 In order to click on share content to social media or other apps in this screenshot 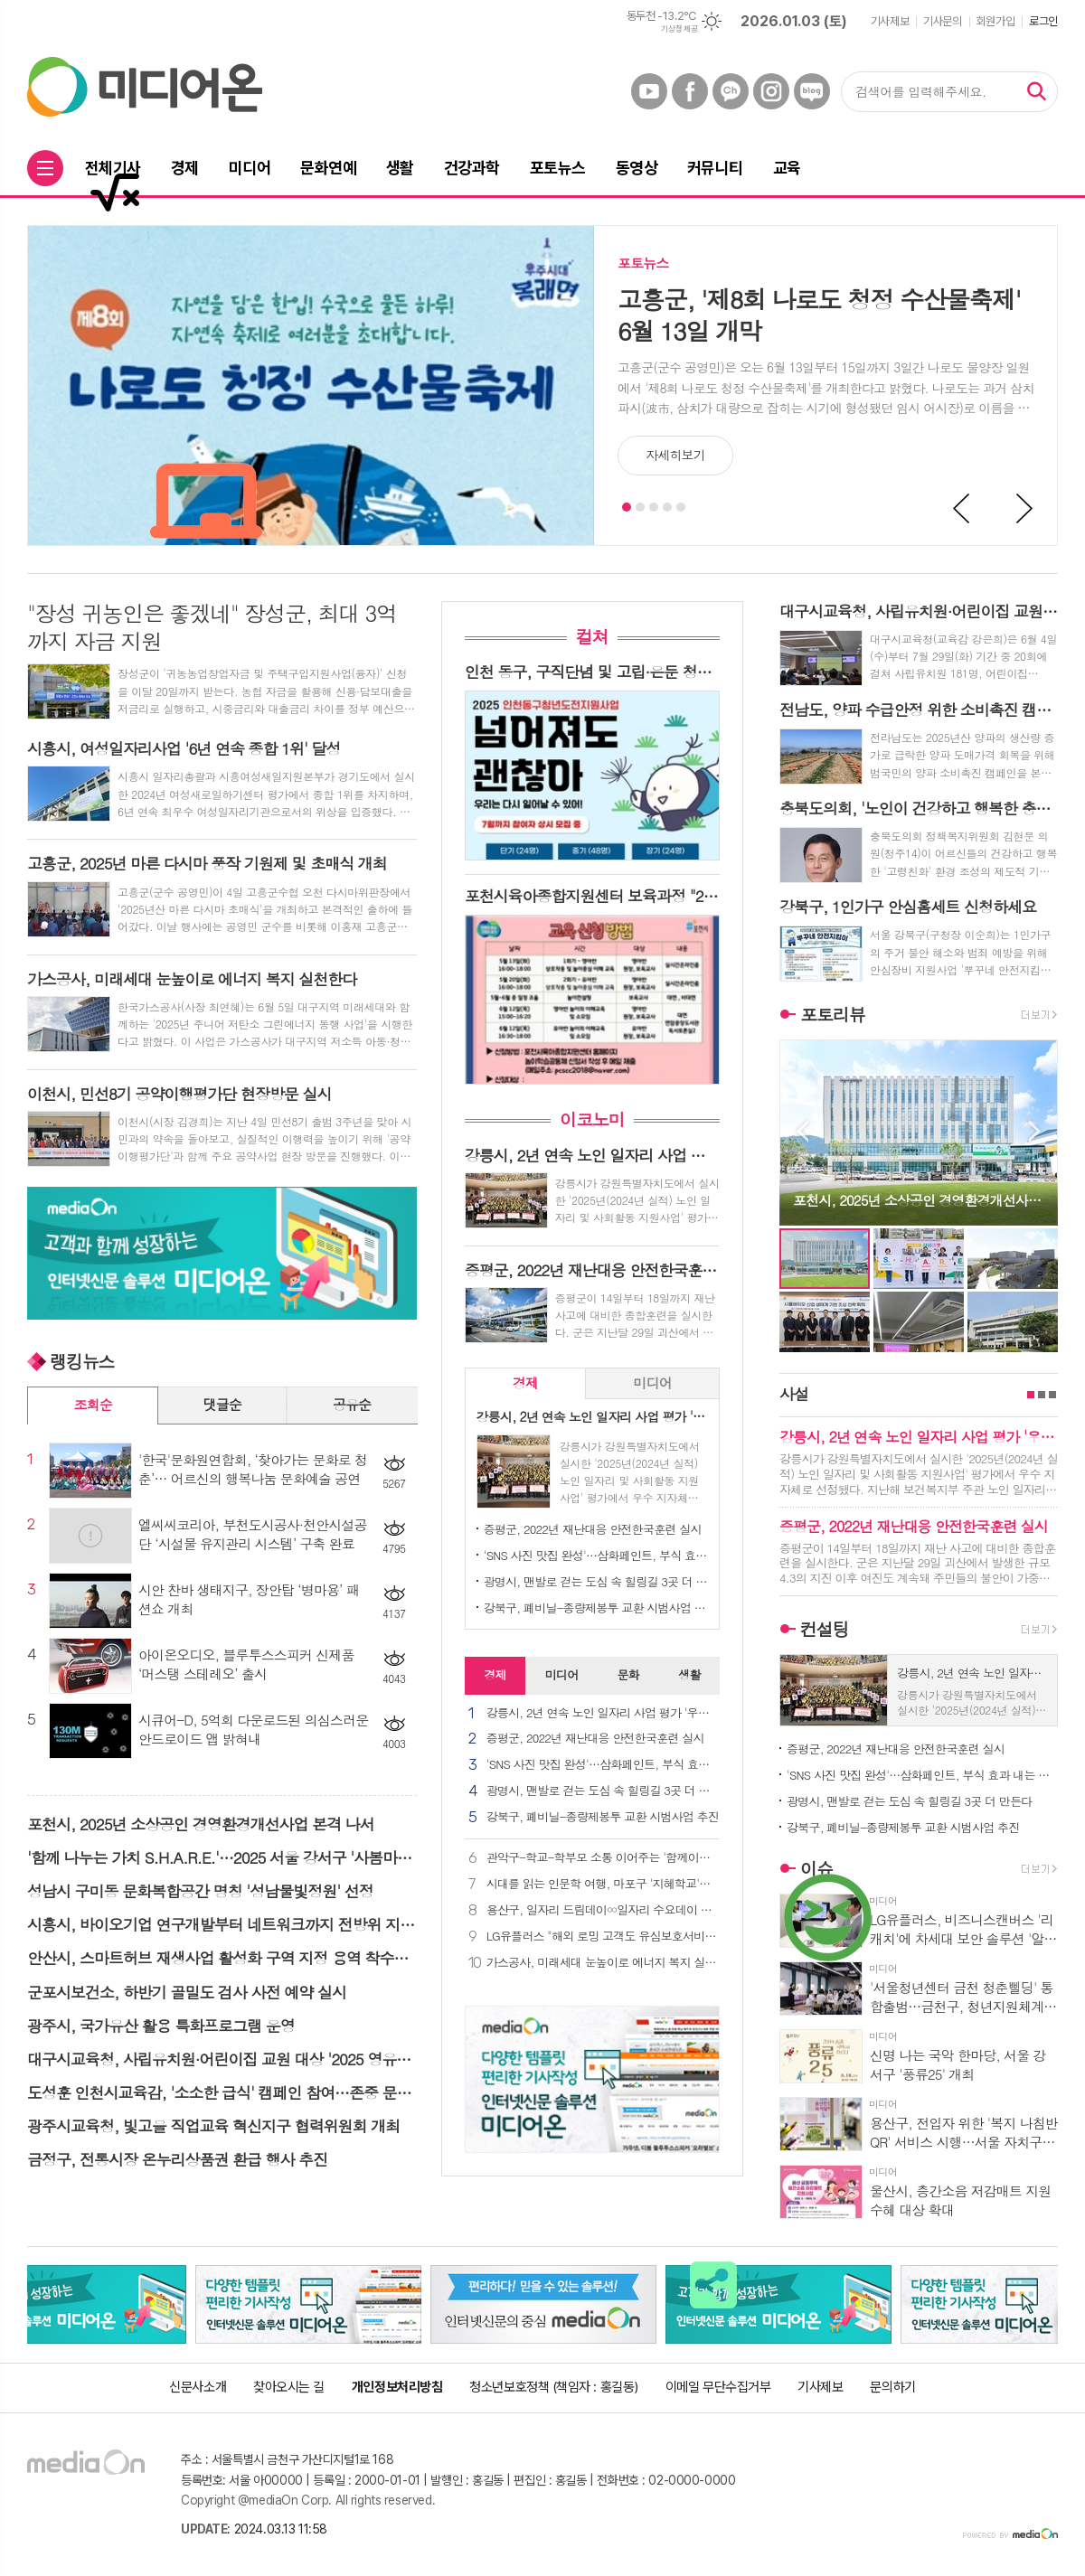, I will do `click(713, 2285)`.